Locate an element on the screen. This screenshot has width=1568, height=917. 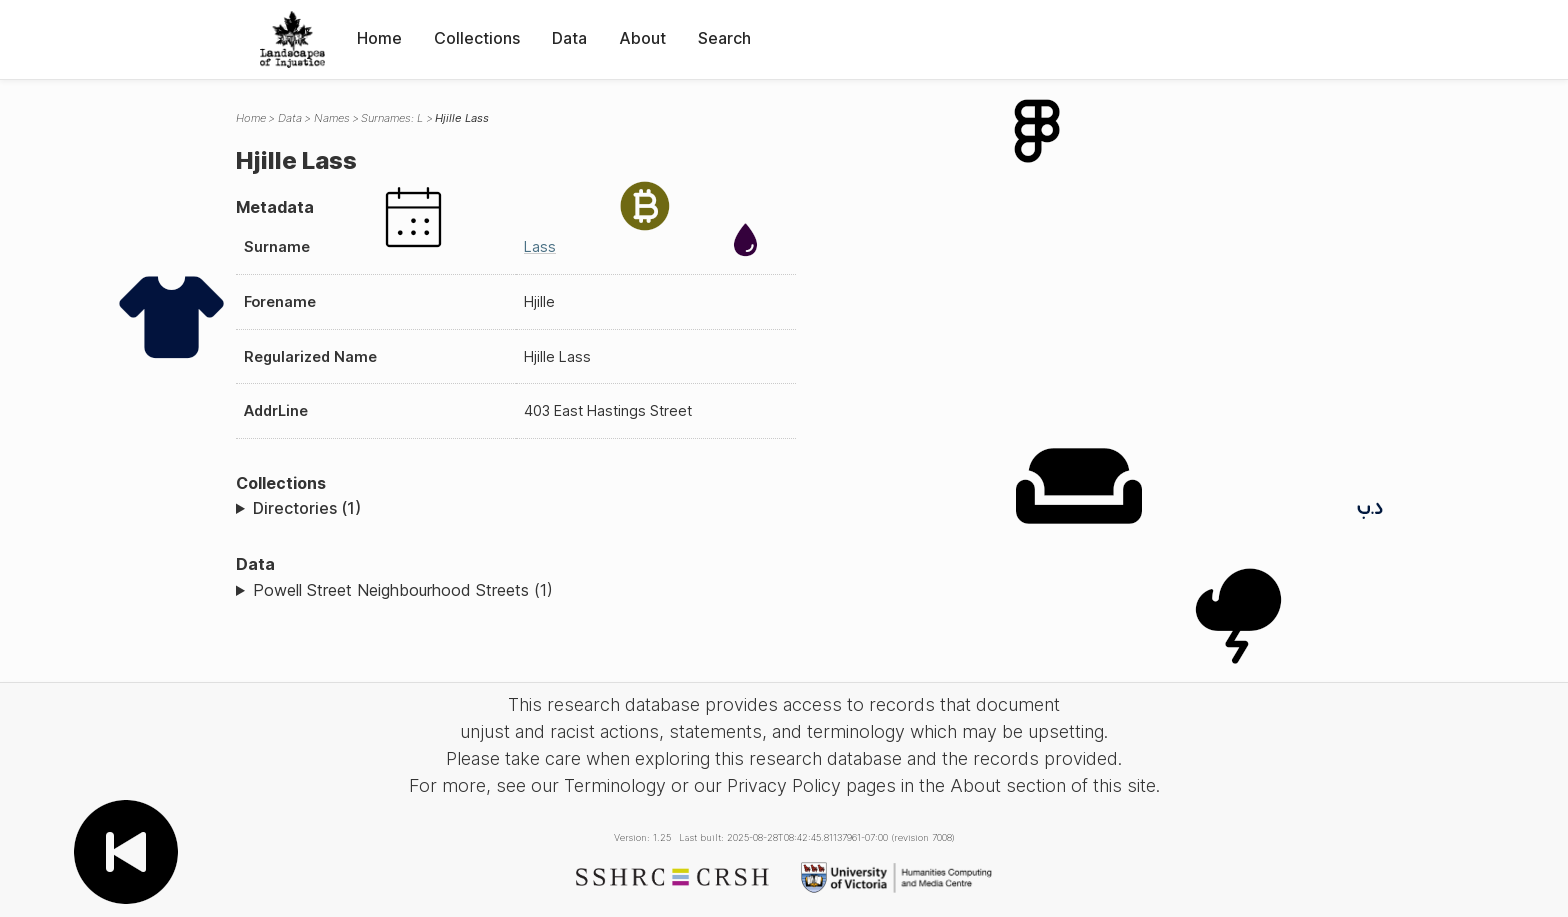
view calendar events is located at coordinates (413, 219).